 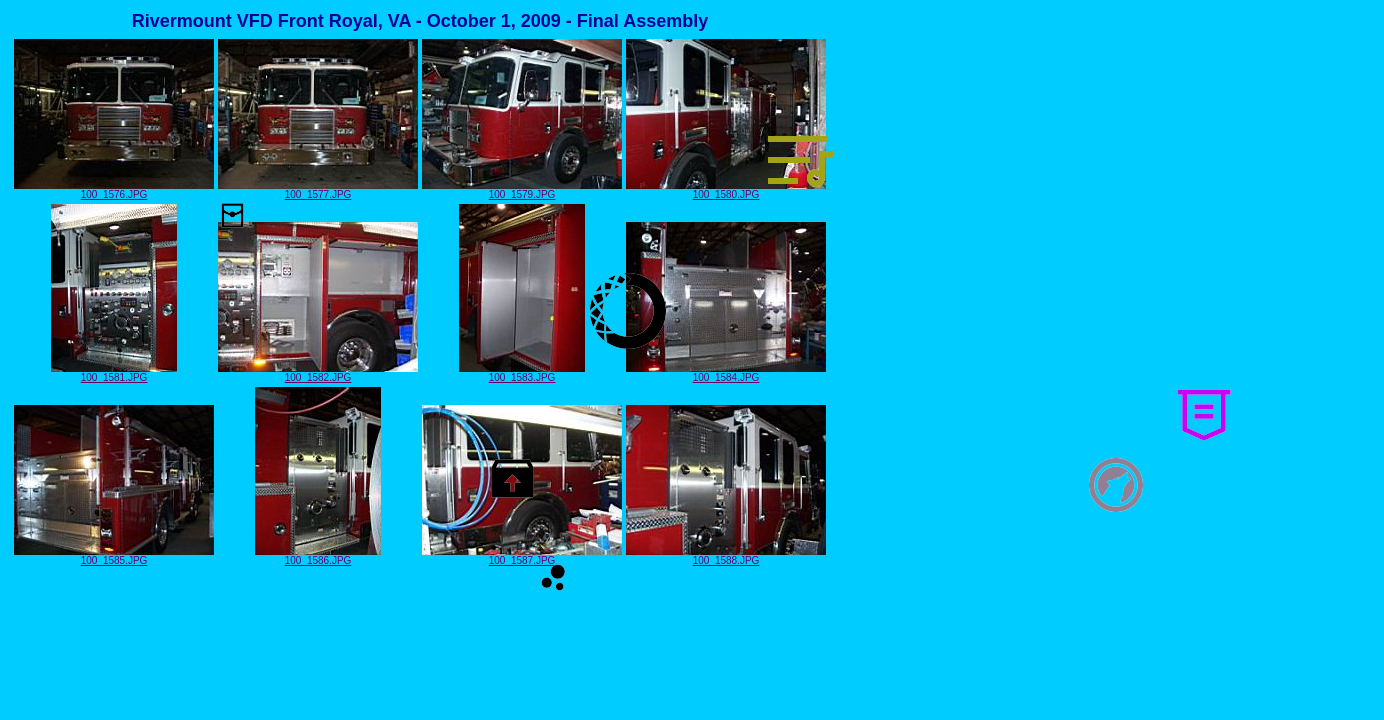 I want to click on open anaconda navigator, so click(x=628, y=311).